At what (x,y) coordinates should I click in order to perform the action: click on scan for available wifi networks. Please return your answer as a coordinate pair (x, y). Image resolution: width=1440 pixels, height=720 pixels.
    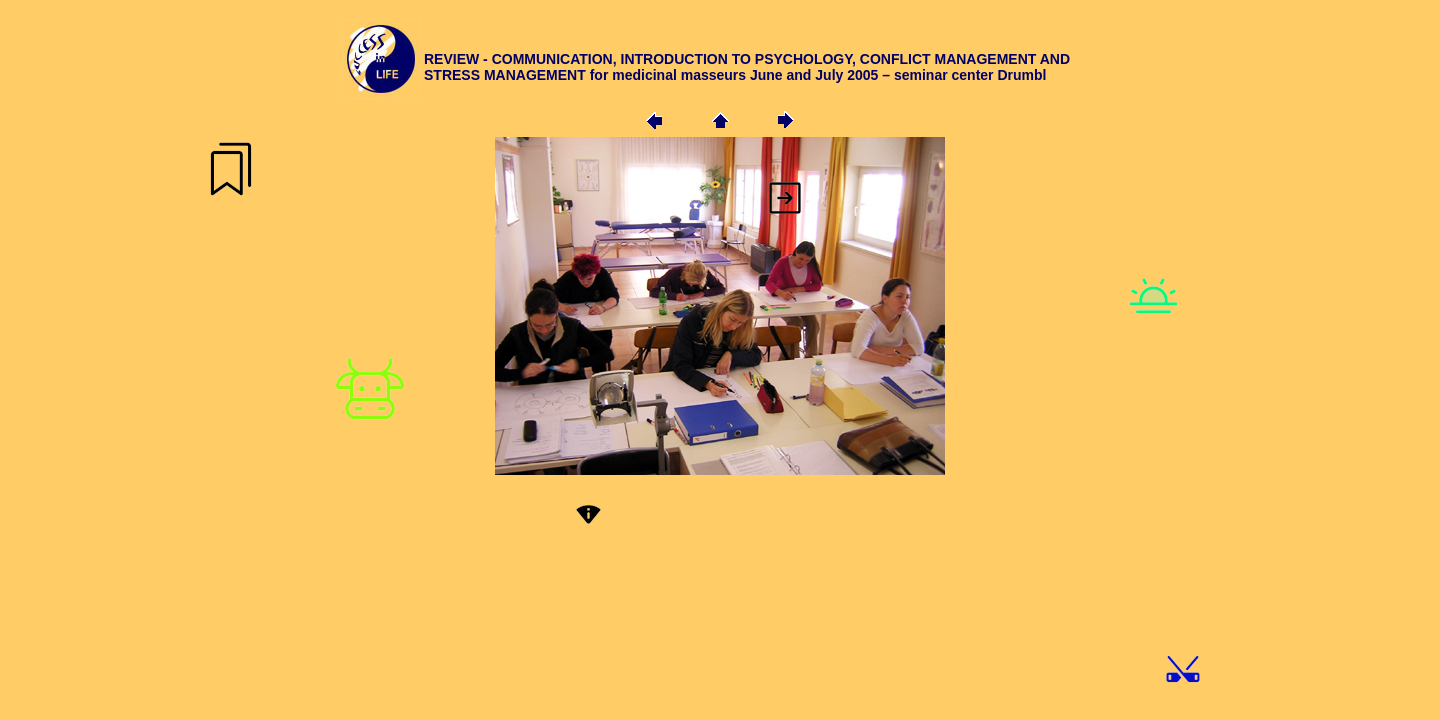
    Looking at the image, I should click on (588, 514).